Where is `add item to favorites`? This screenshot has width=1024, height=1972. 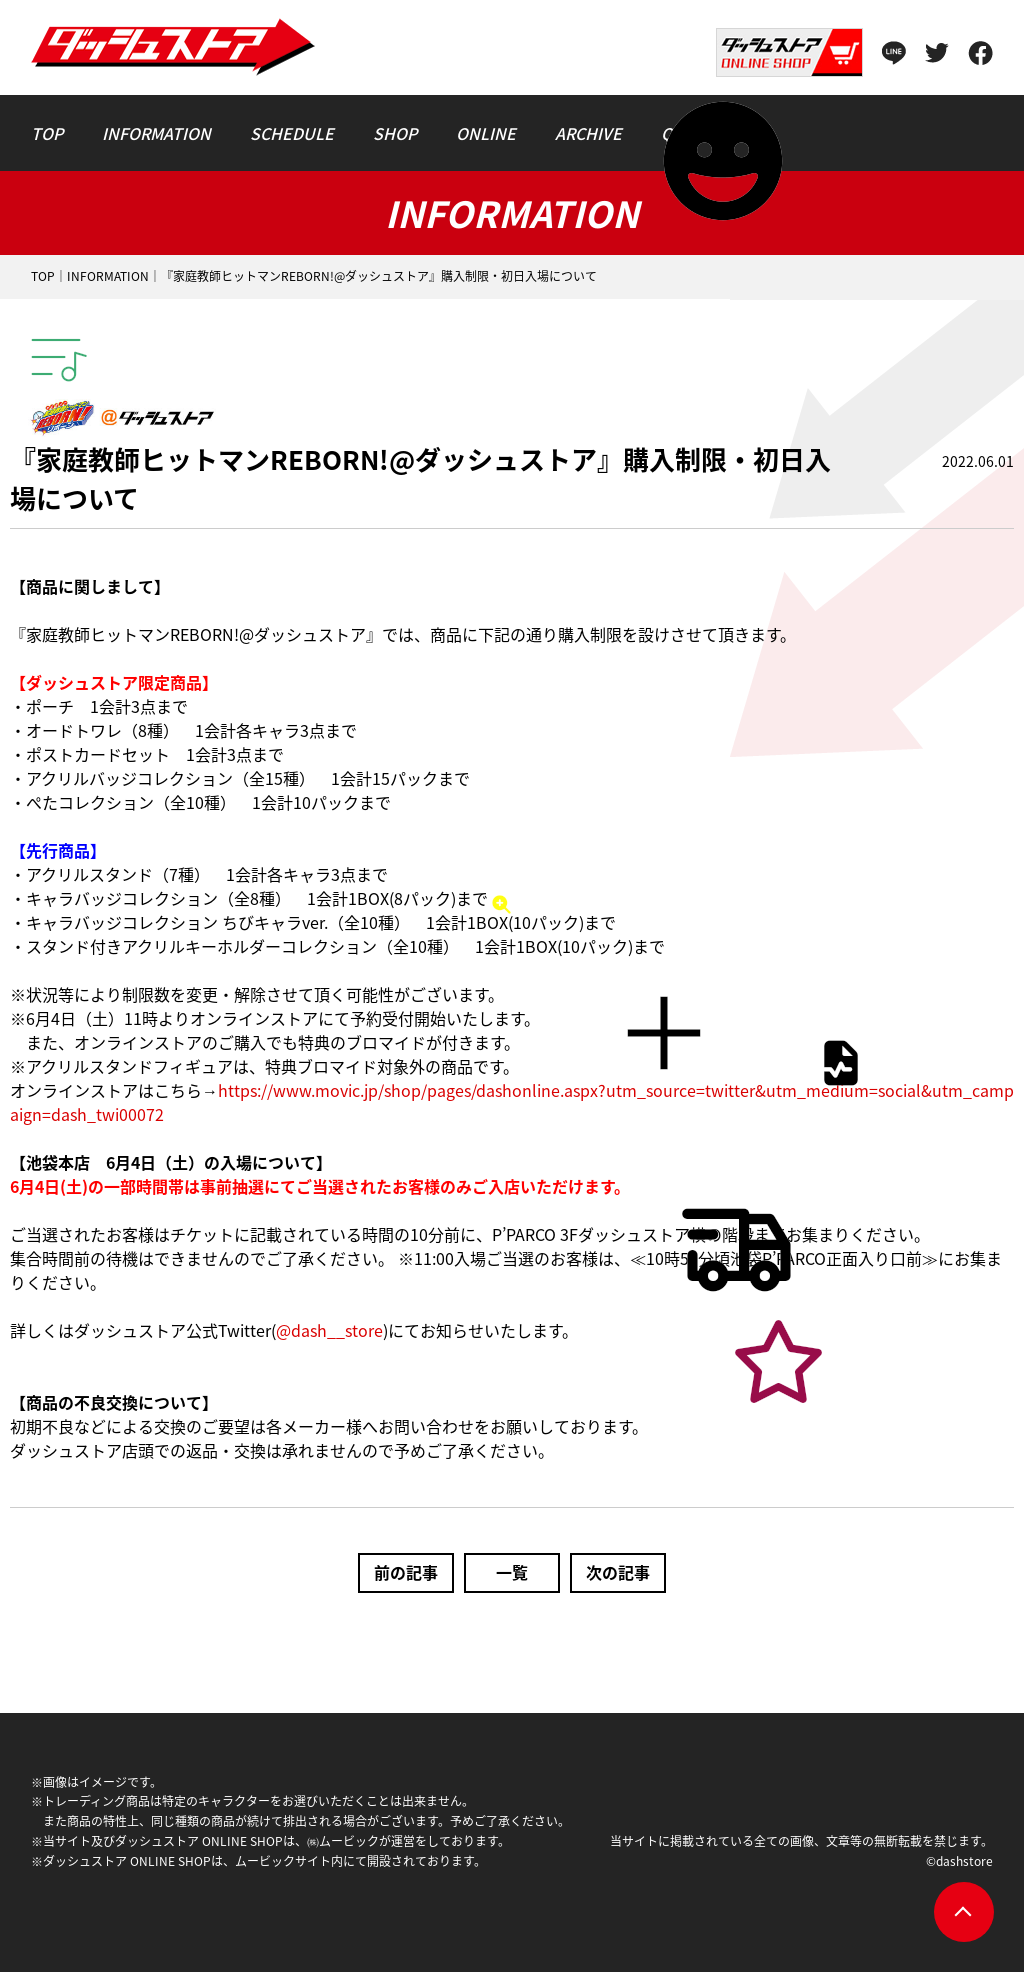 add item to favorites is located at coordinates (778, 1365).